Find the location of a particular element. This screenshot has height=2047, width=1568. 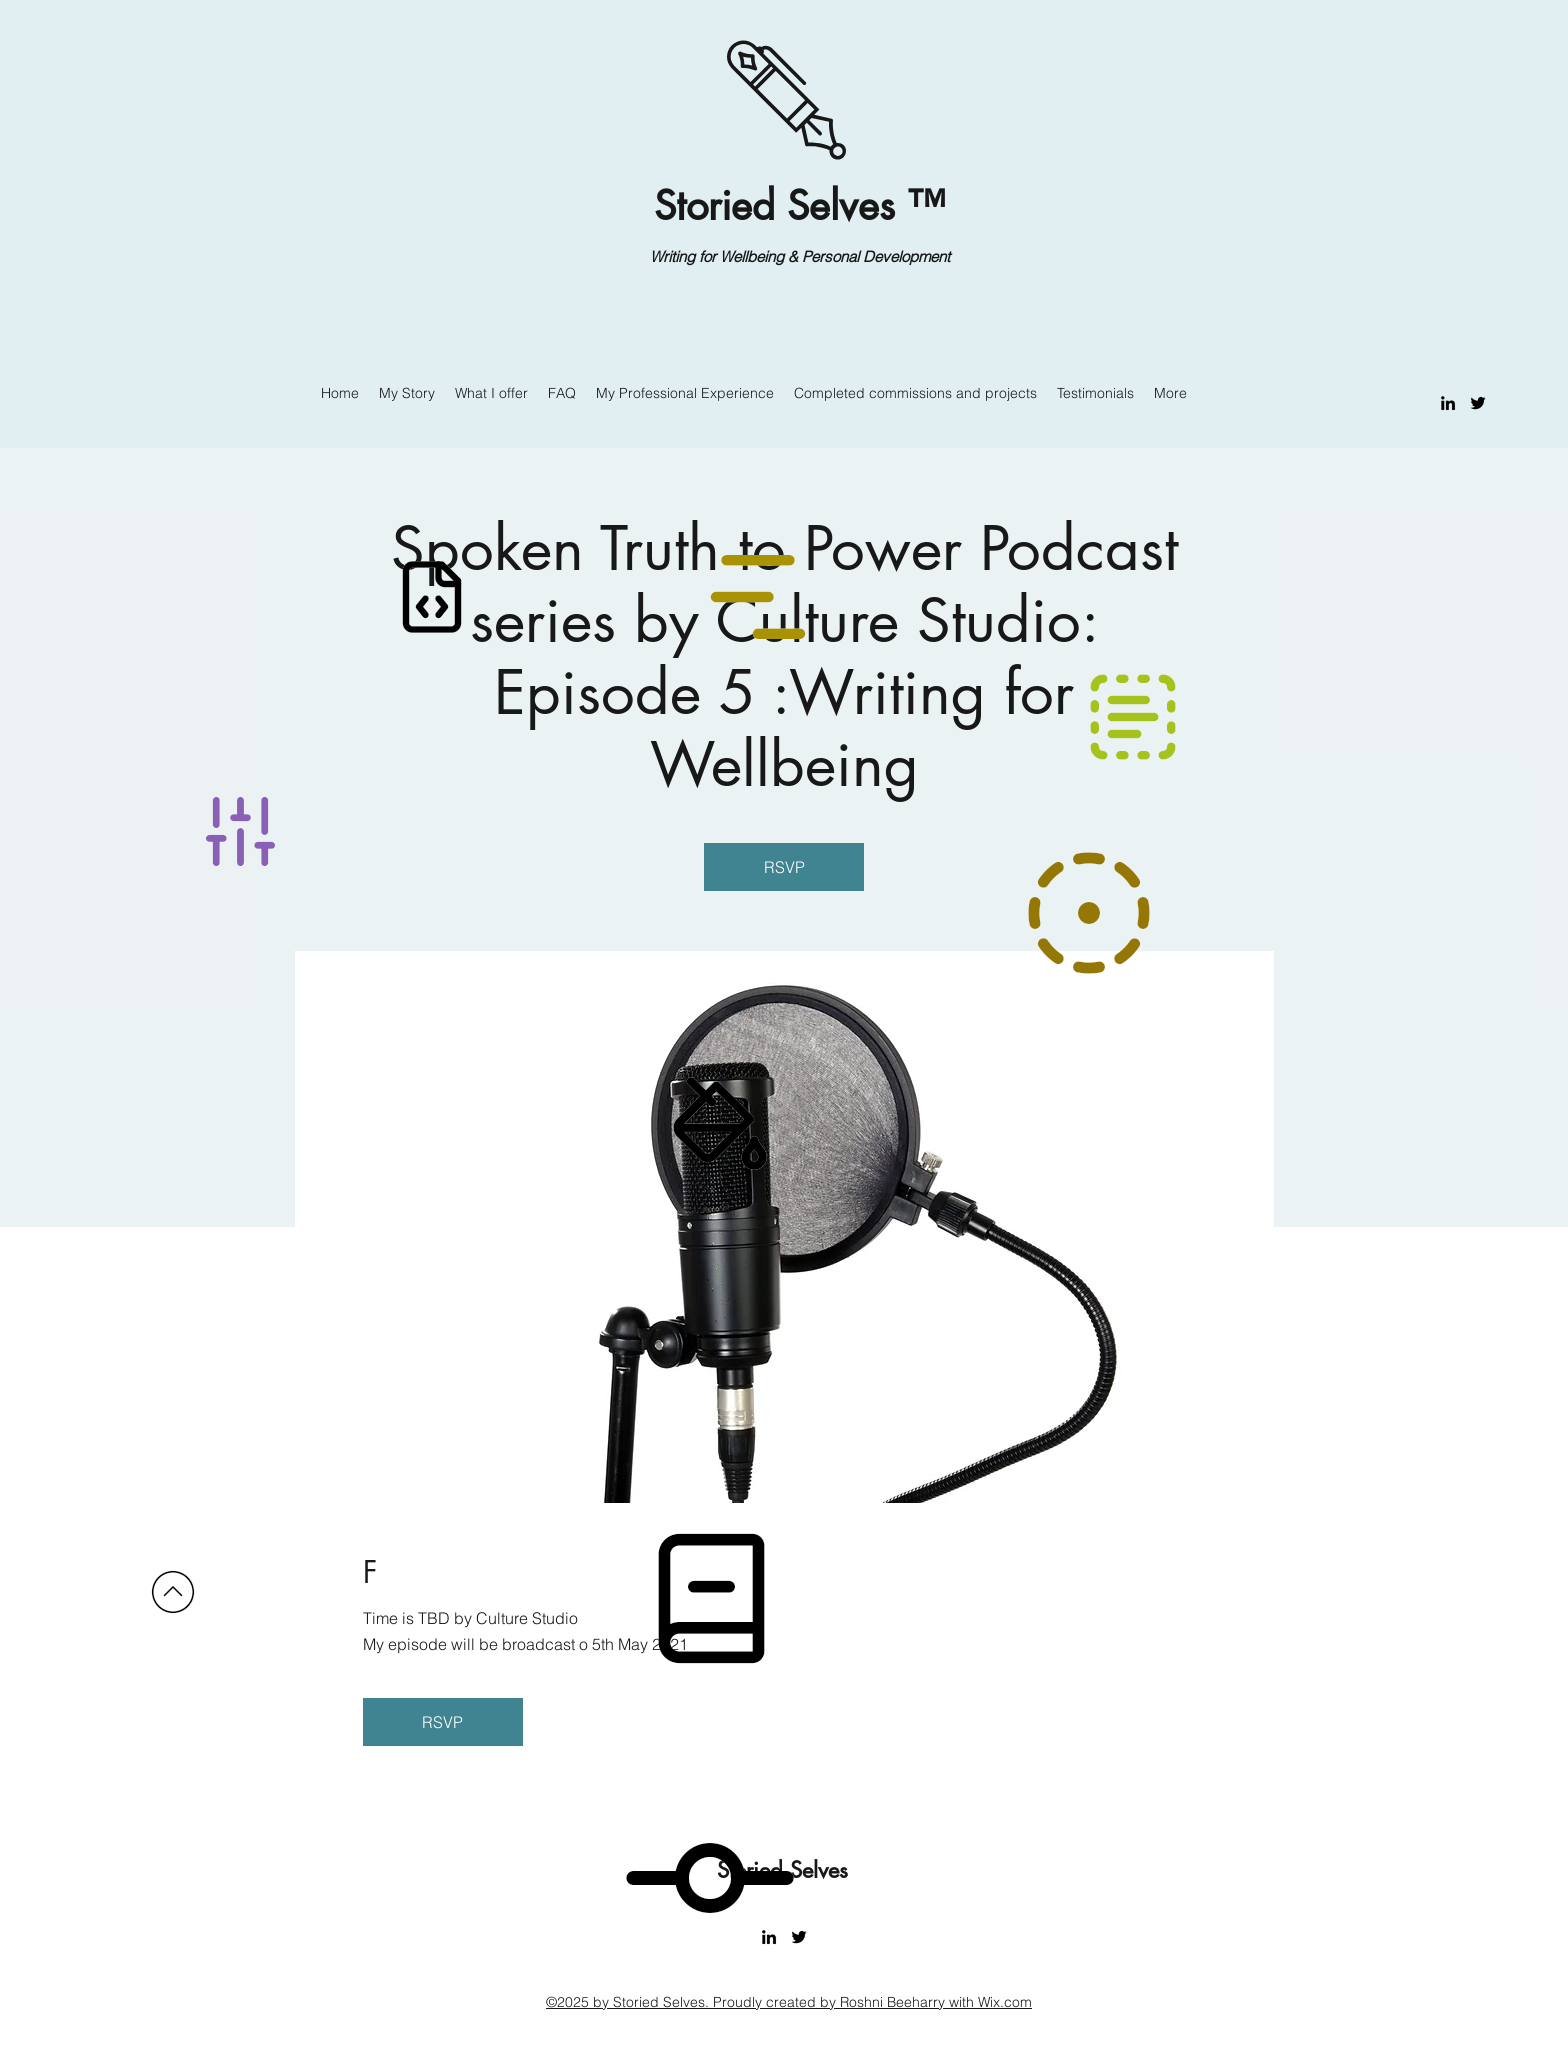

fill an area with color is located at coordinates (720, 1123).